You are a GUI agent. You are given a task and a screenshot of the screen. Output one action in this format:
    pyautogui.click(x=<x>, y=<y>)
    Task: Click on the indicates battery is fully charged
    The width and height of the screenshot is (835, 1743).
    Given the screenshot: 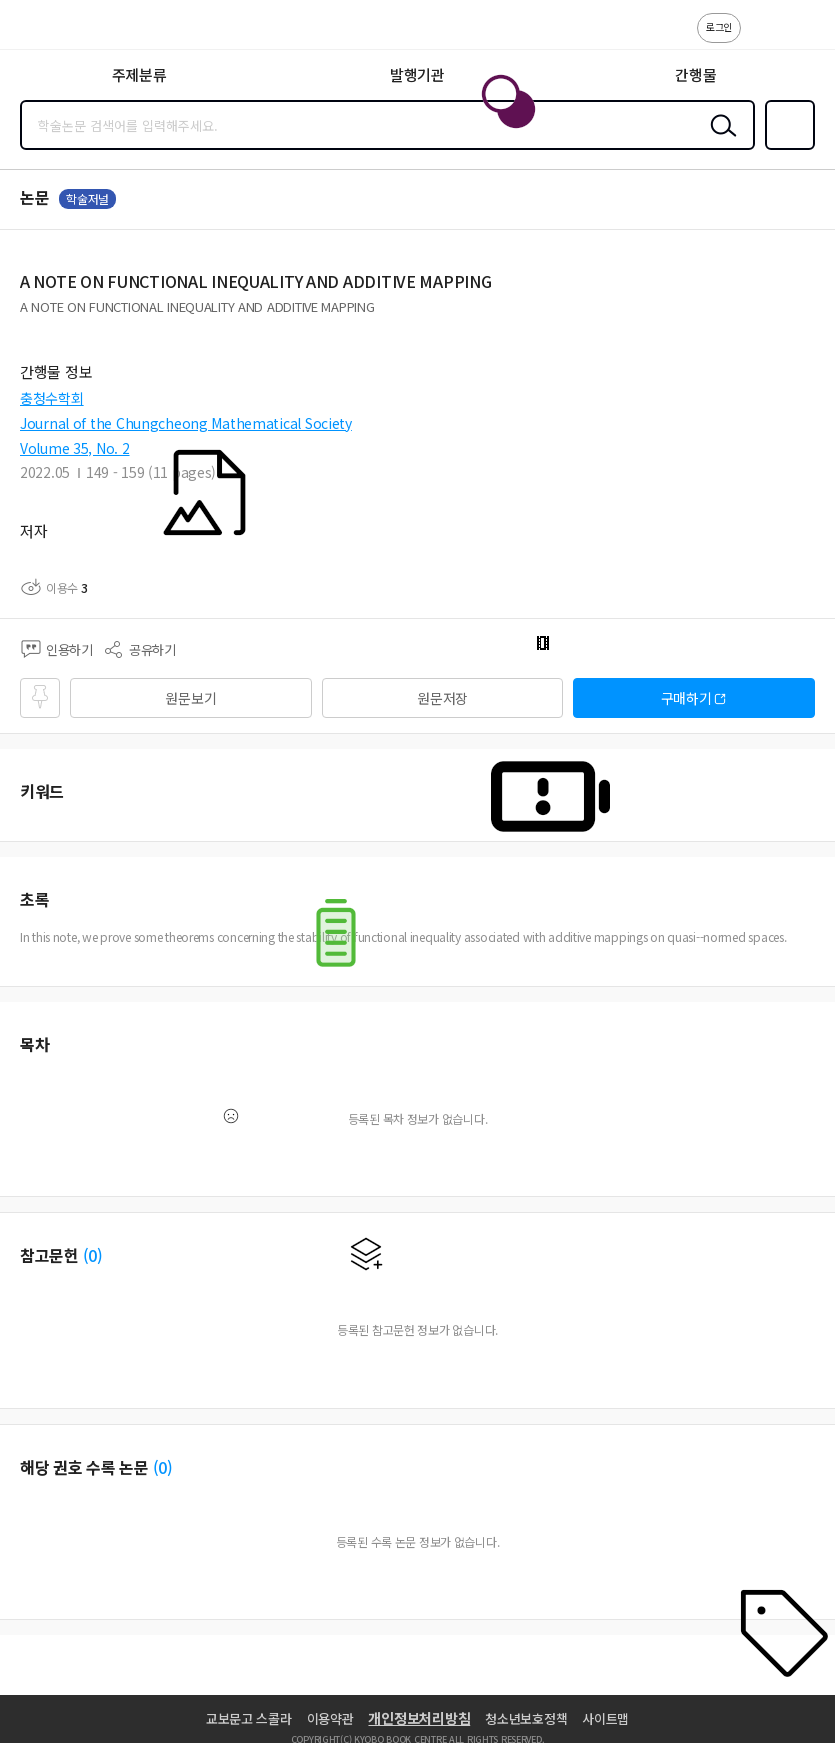 What is the action you would take?
    pyautogui.click(x=336, y=934)
    